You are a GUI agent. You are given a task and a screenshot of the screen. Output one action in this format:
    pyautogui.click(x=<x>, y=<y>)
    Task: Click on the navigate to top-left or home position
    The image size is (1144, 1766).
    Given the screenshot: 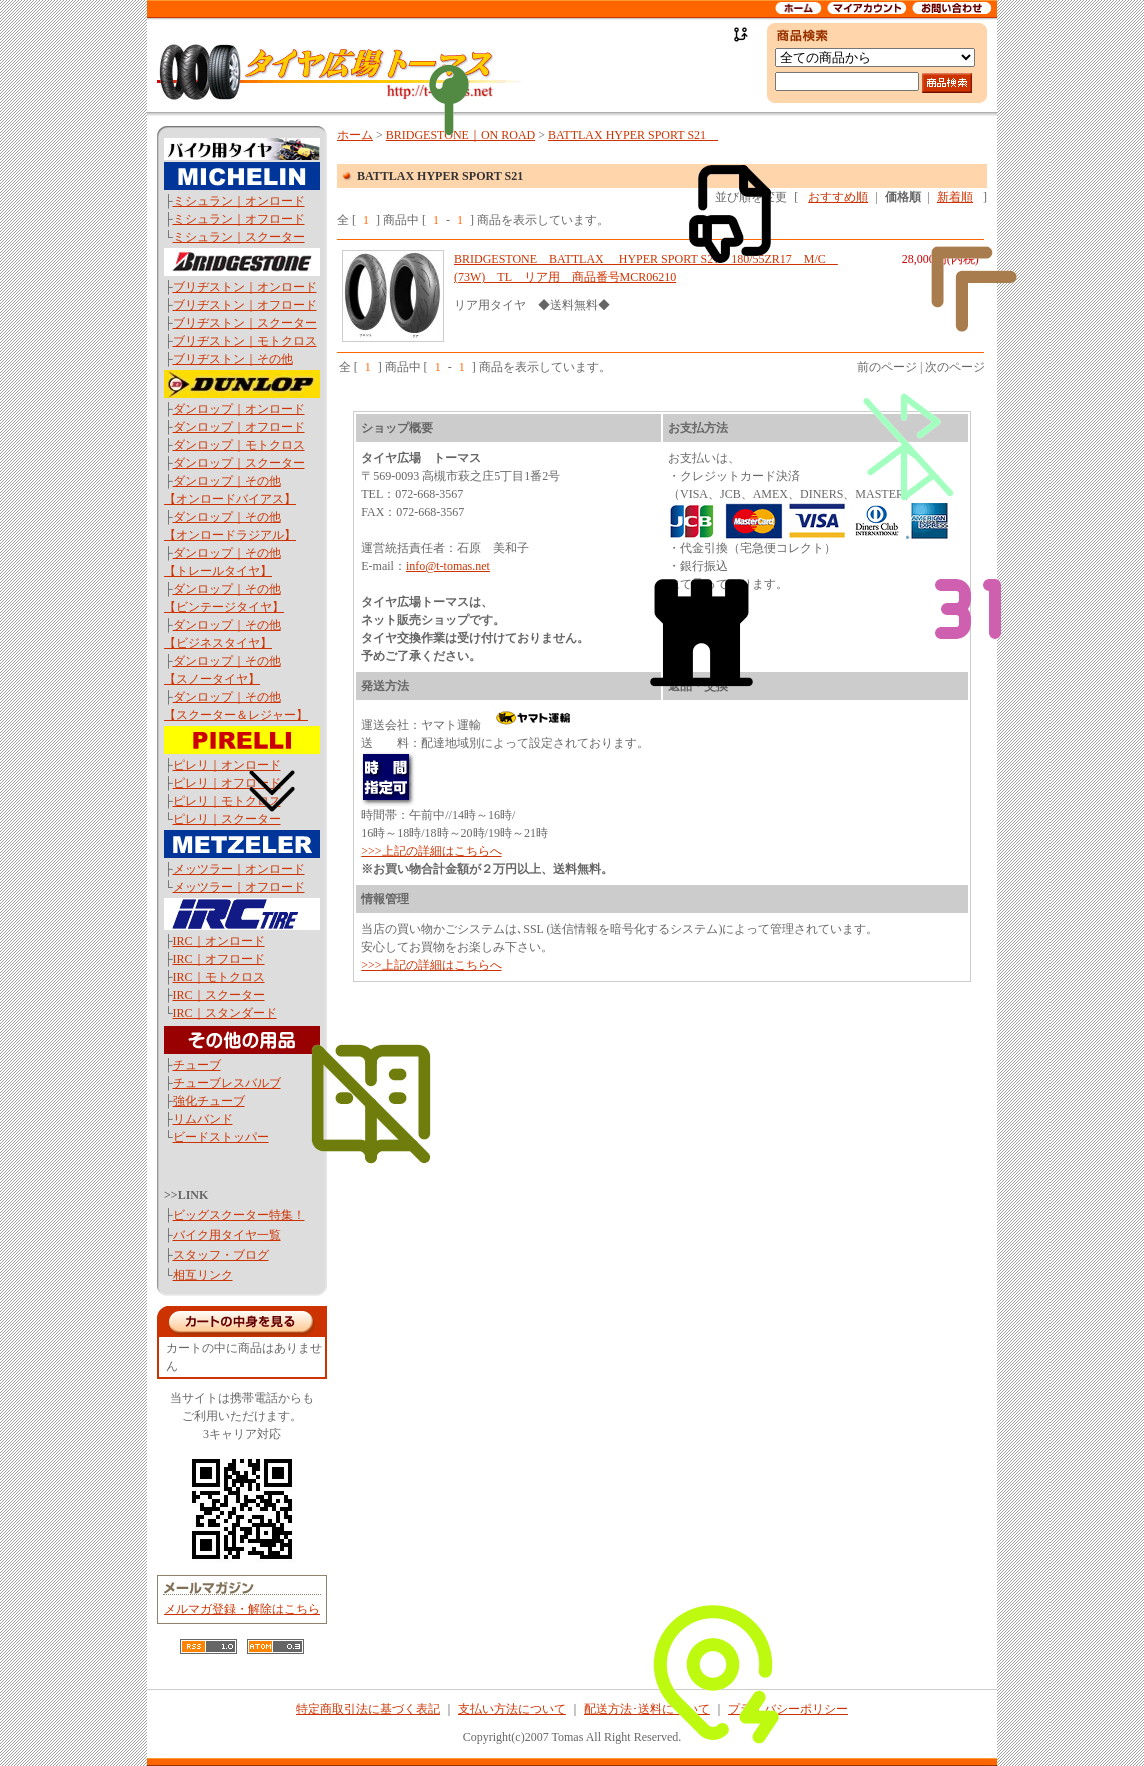 What is the action you would take?
    pyautogui.click(x=968, y=283)
    